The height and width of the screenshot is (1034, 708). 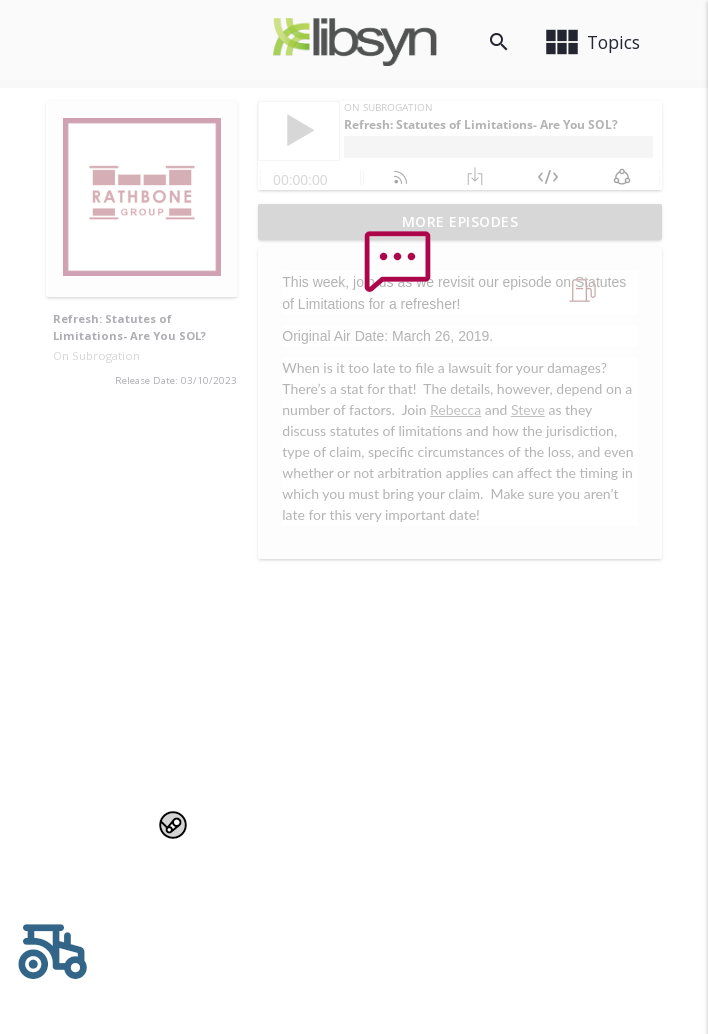 What do you see at coordinates (581, 290) in the screenshot?
I see `find nearby gas stations` at bounding box center [581, 290].